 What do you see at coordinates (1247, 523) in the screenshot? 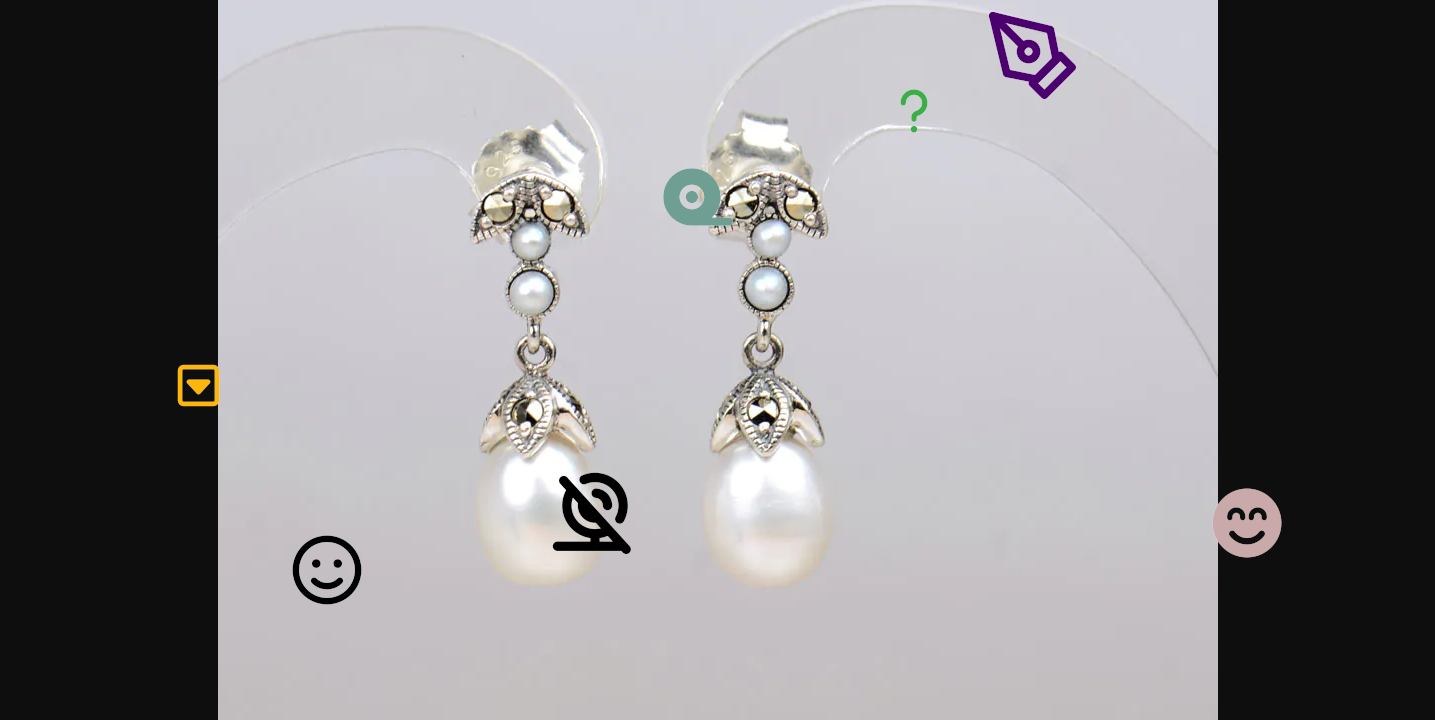
I see `add a positive reaction or emoji` at bounding box center [1247, 523].